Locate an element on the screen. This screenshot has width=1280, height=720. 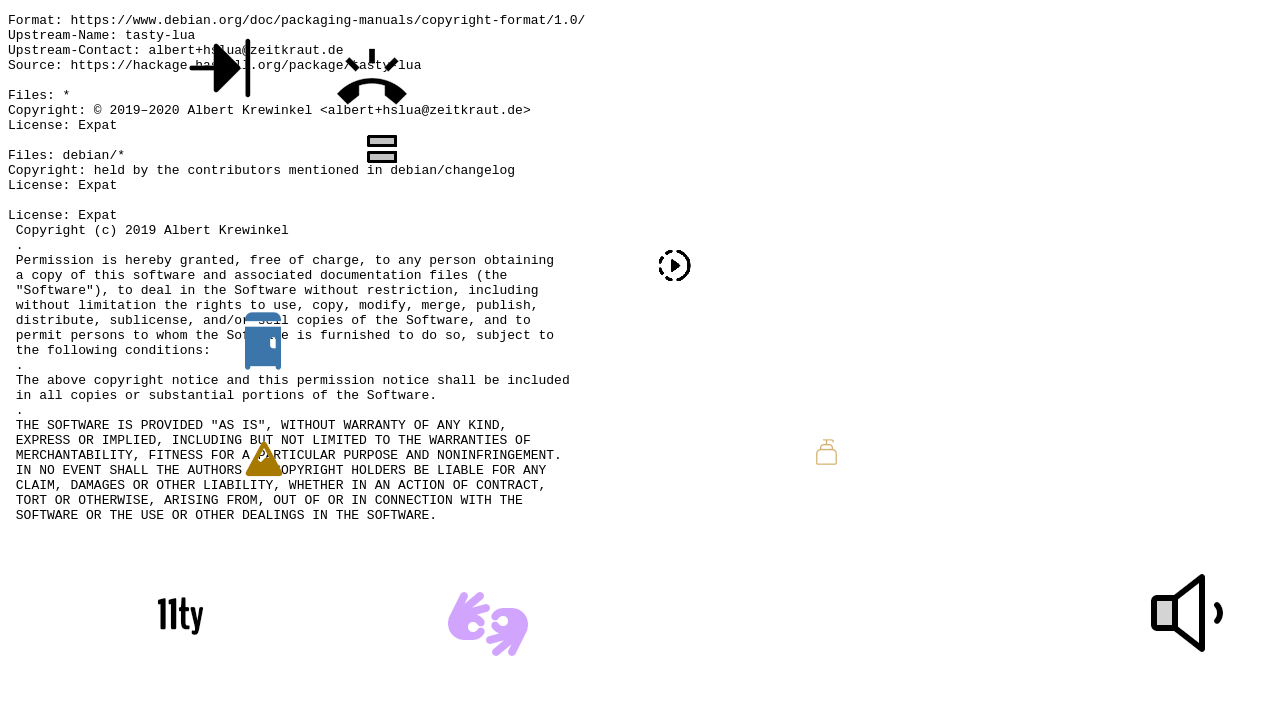
enable slow motion video recording is located at coordinates (674, 265).